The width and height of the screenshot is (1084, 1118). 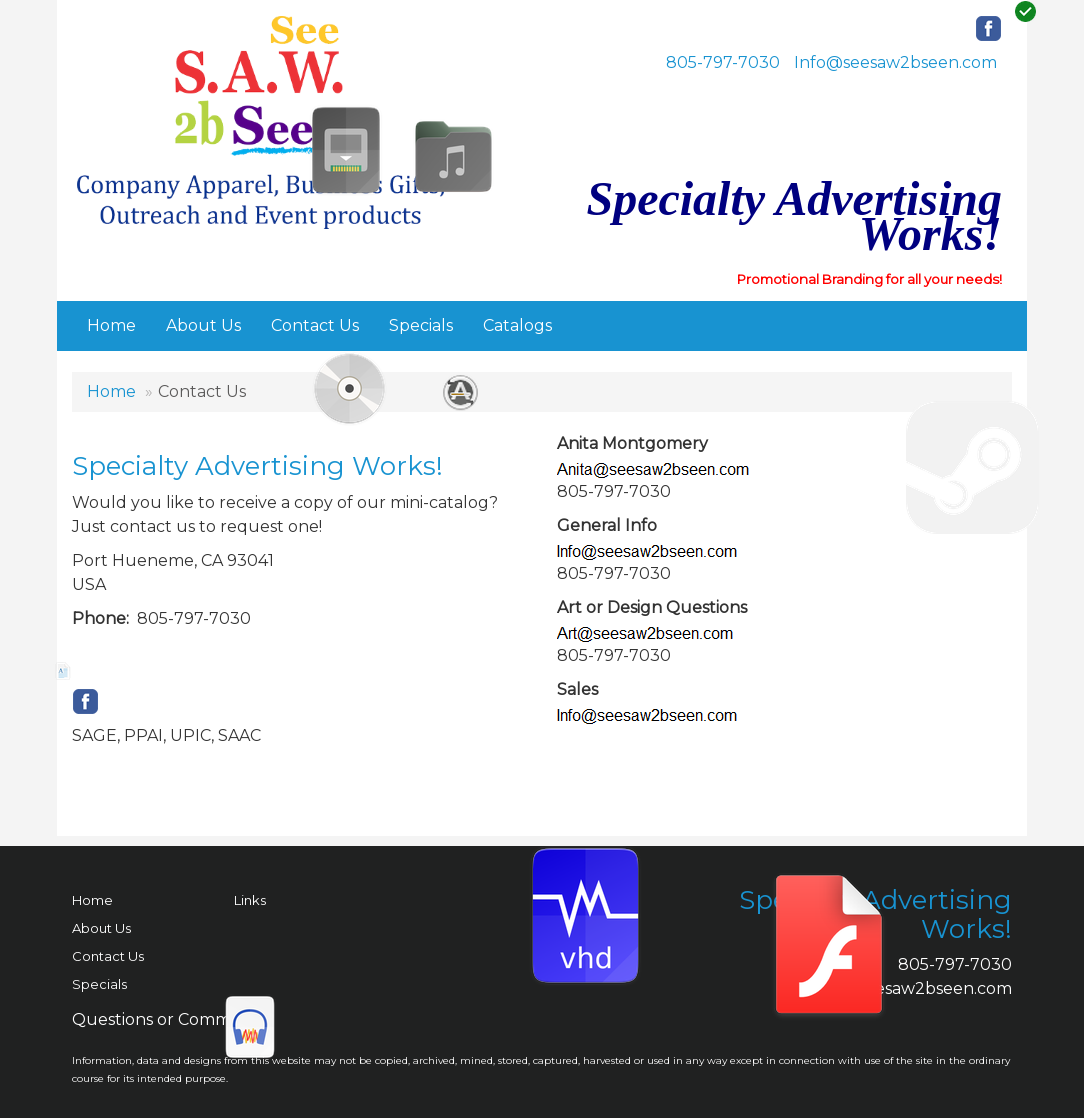 What do you see at coordinates (63, 671) in the screenshot?
I see `open a word processing document` at bounding box center [63, 671].